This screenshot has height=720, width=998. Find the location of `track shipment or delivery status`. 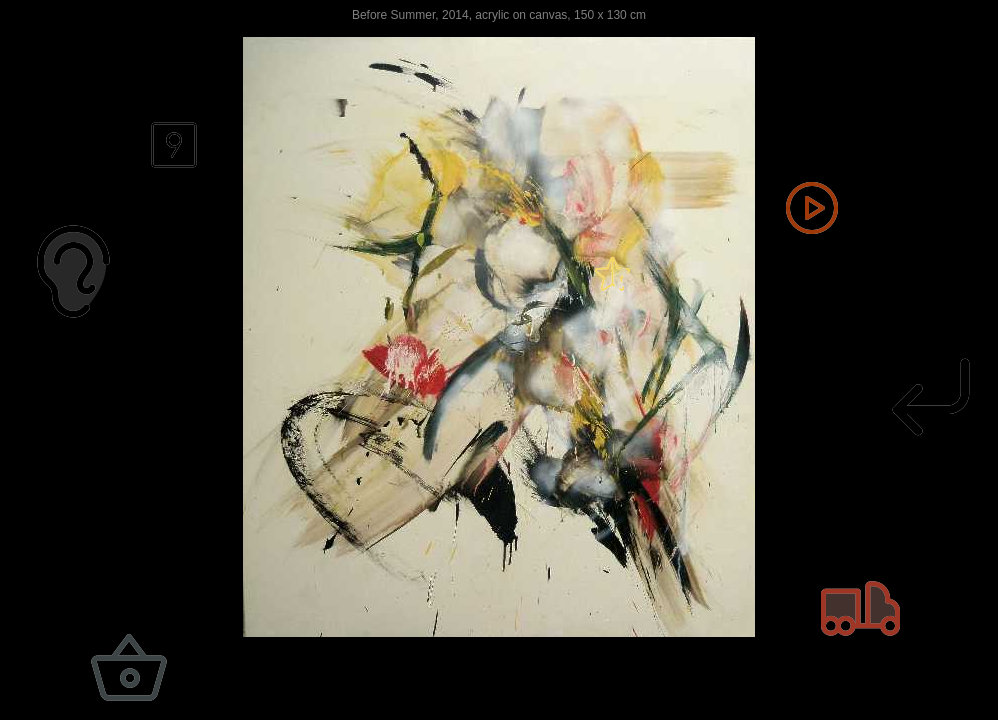

track shipment or delivery status is located at coordinates (860, 608).